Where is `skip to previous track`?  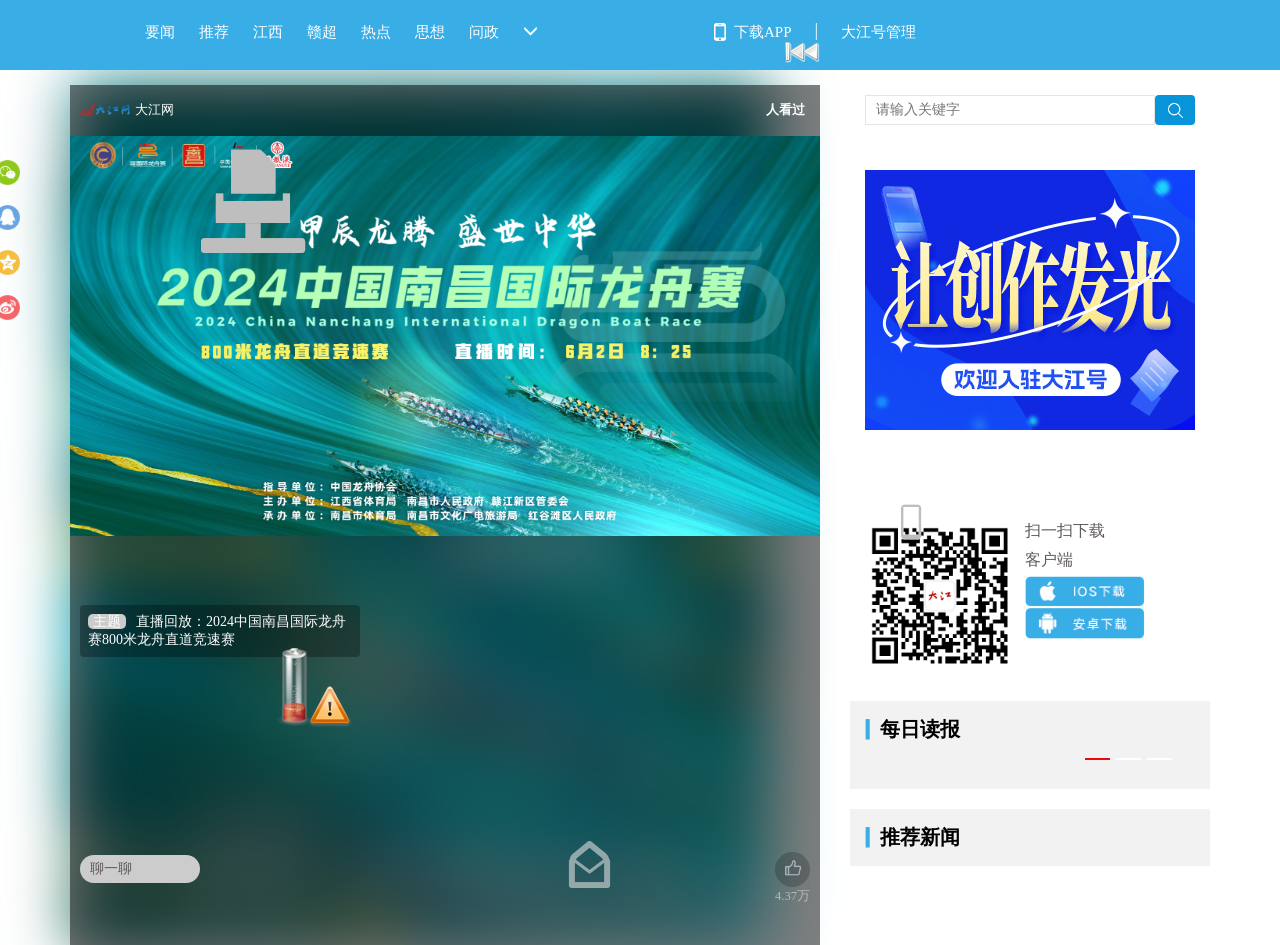 skip to previous track is located at coordinates (801, 51).